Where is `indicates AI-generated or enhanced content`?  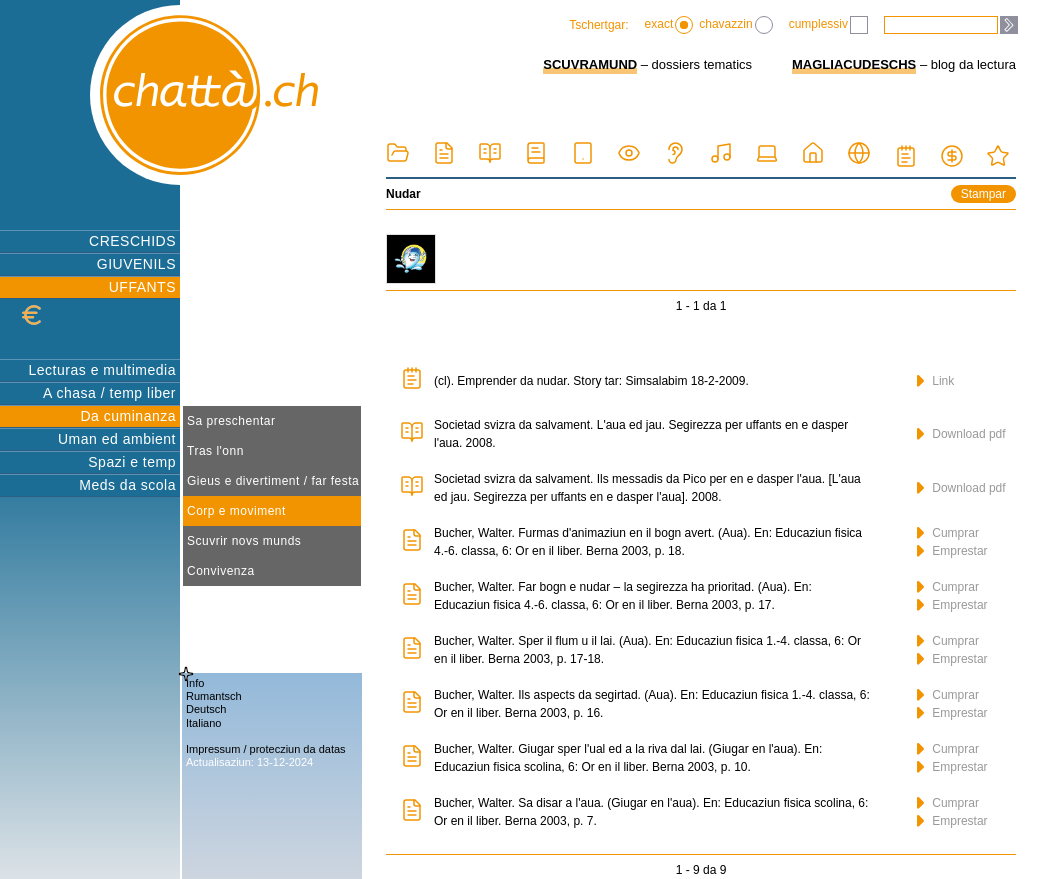 indicates AI-generated or enhanced content is located at coordinates (186, 674).